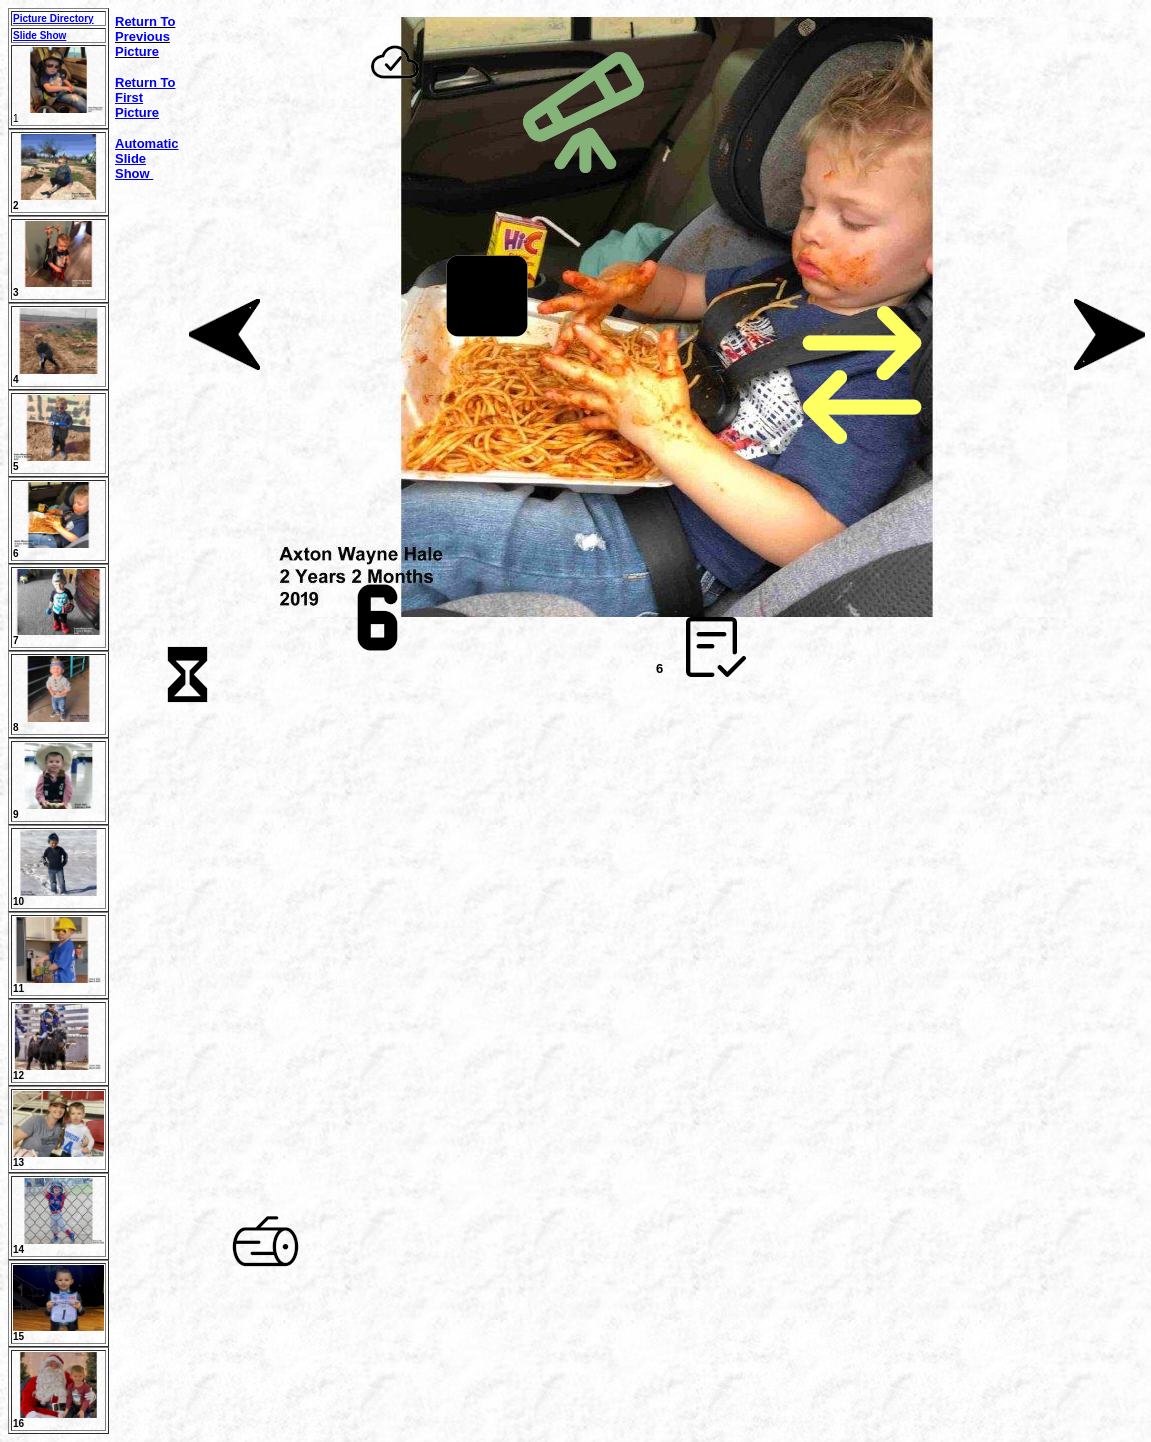 This screenshot has width=1151, height=1442. Describe the element at coordinates (187, 674) in the screenshot. I see `indicates a process is in progress or loading` at that location.